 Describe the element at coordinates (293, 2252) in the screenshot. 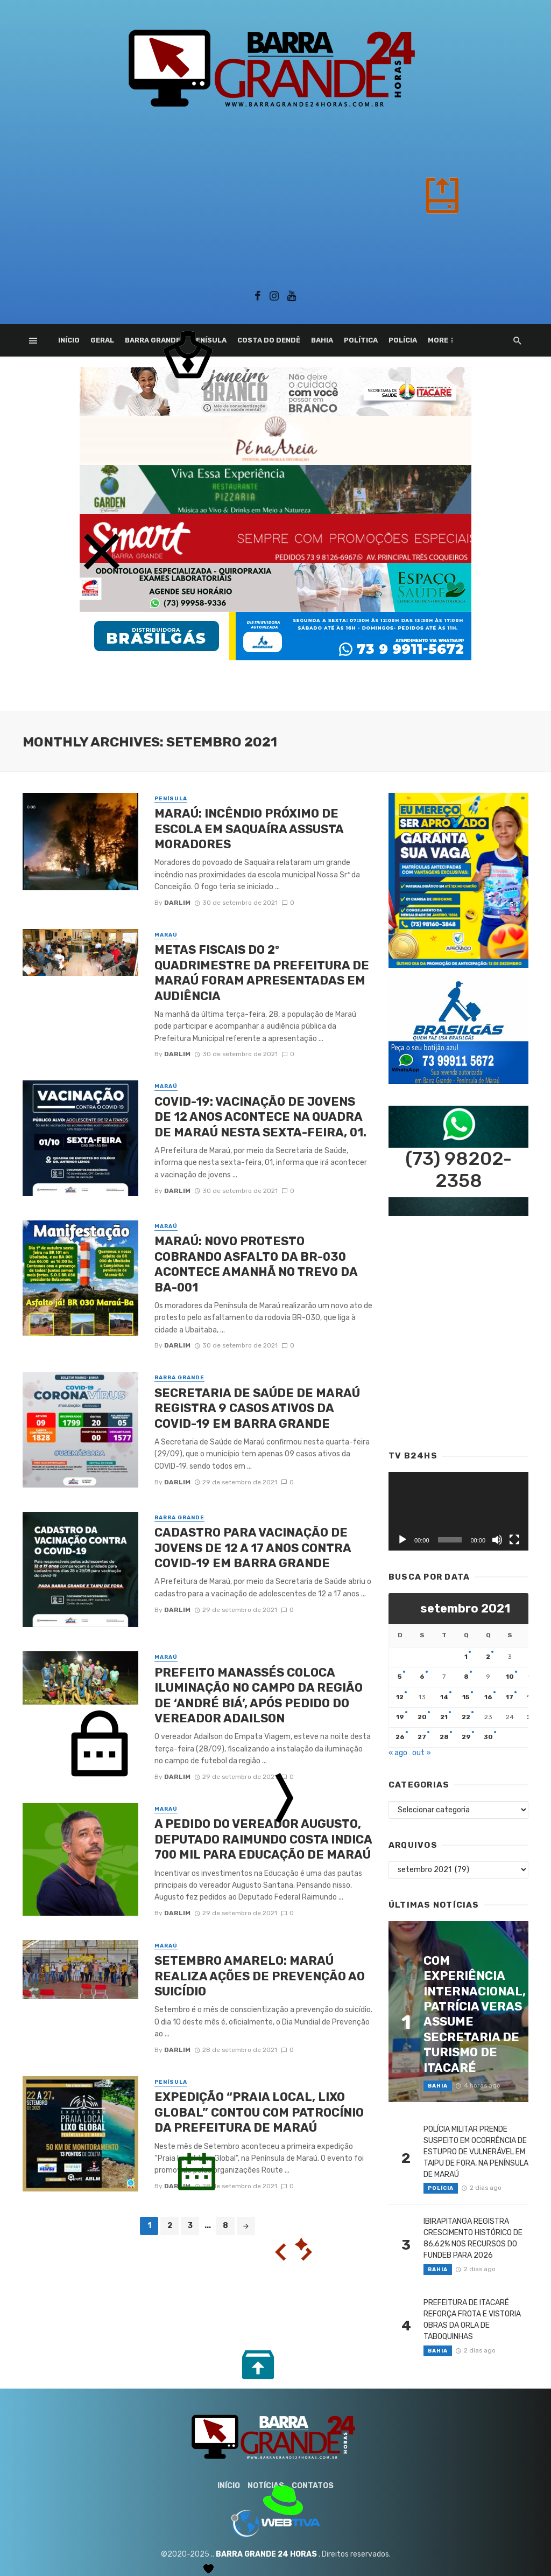

I see `access AI-powered code assistance` at that location.